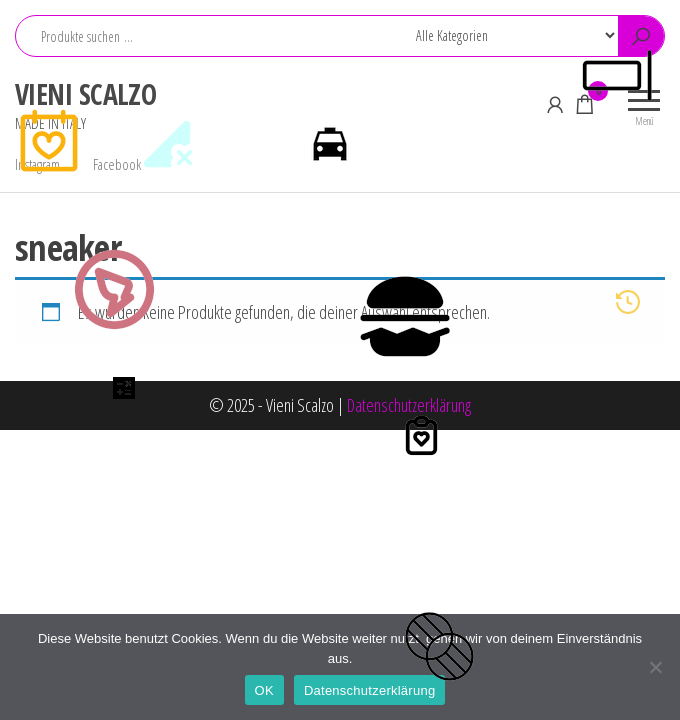 The height and width of the screenshot is (720, 680). What do you see at coordinates (628, 302) in the screenshot?
I see `view history or recent activity` at bounding box center [628, 302].